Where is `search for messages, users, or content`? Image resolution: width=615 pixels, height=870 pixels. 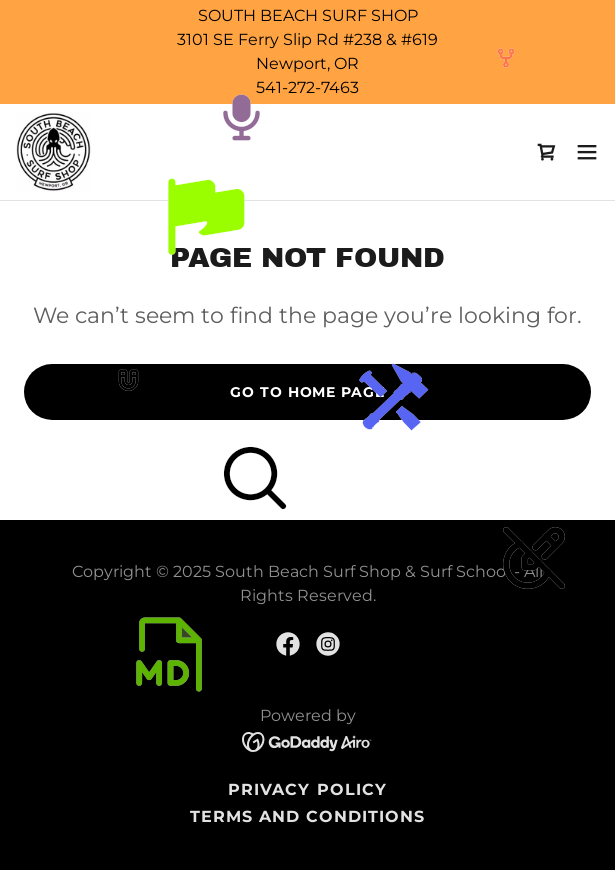 search for messages, users, or content is located at coordinates (256, 479).